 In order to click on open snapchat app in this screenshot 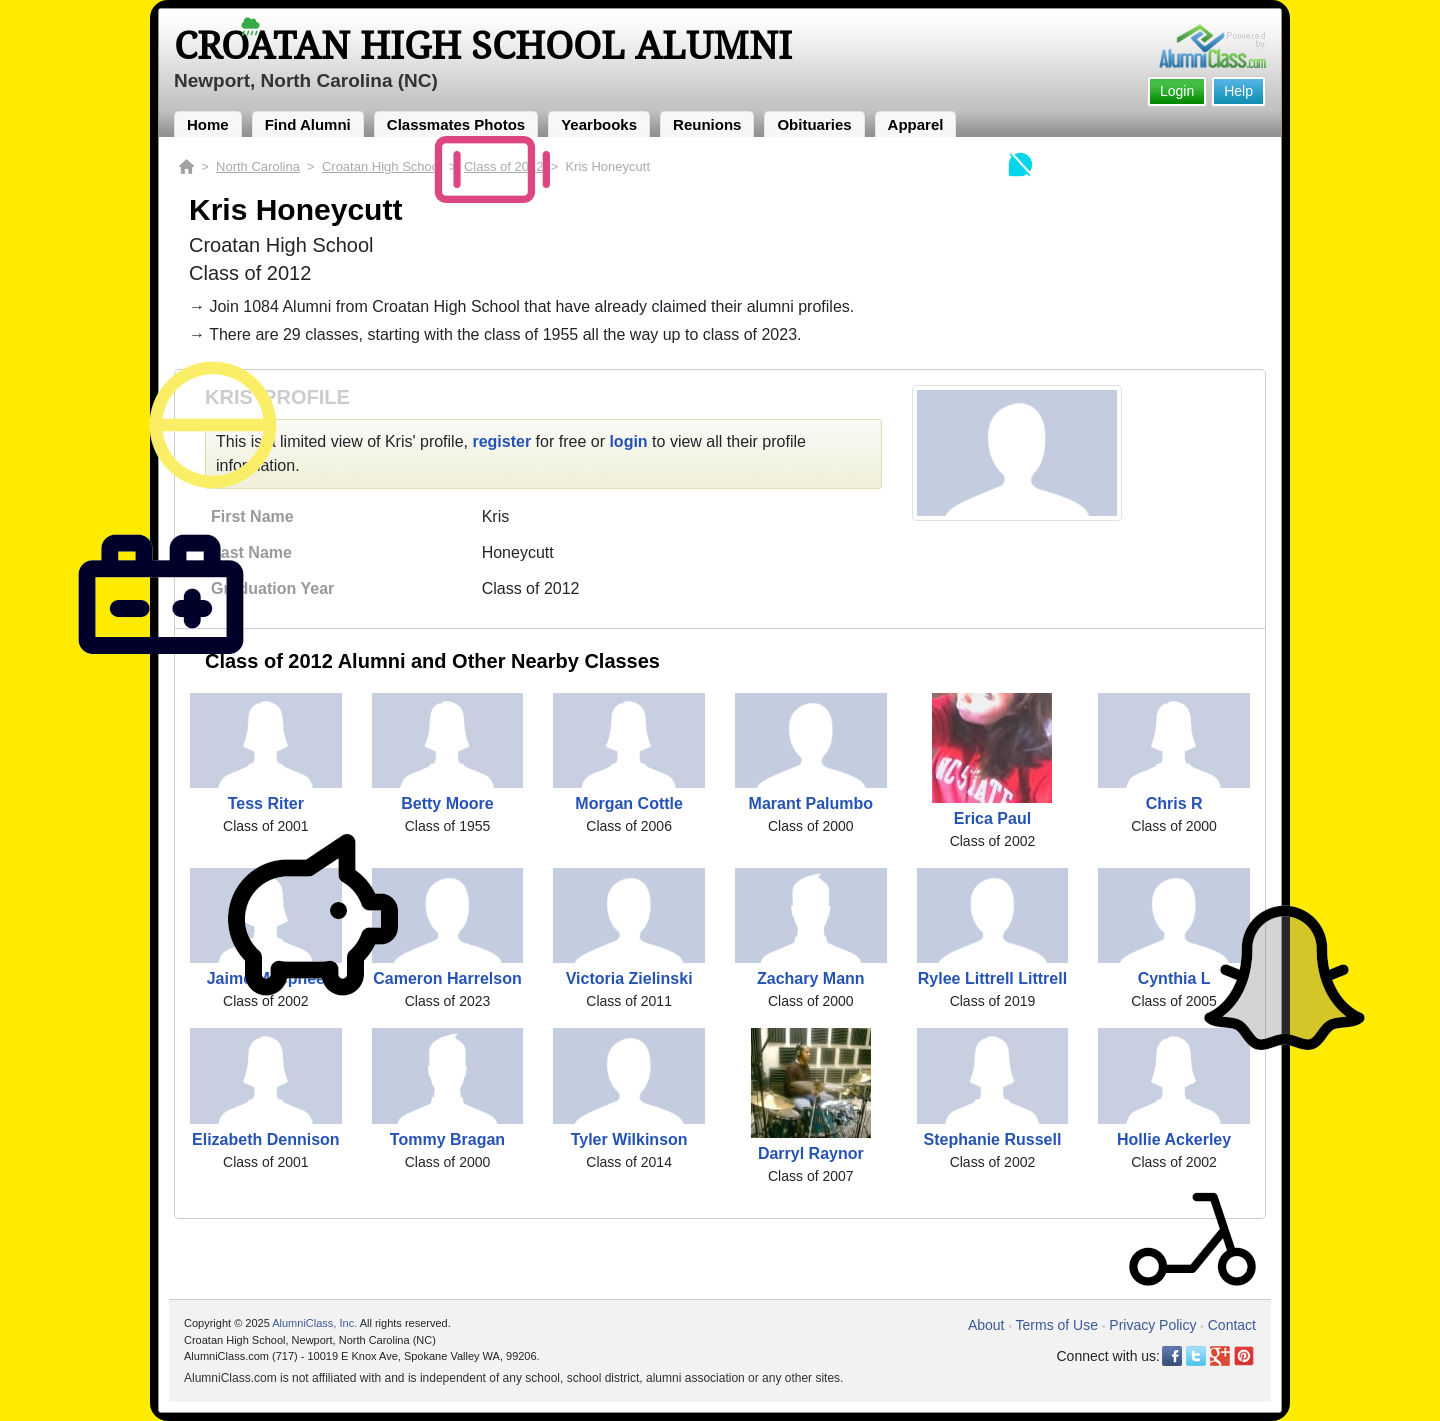, I will do `click(1284, 980)`.